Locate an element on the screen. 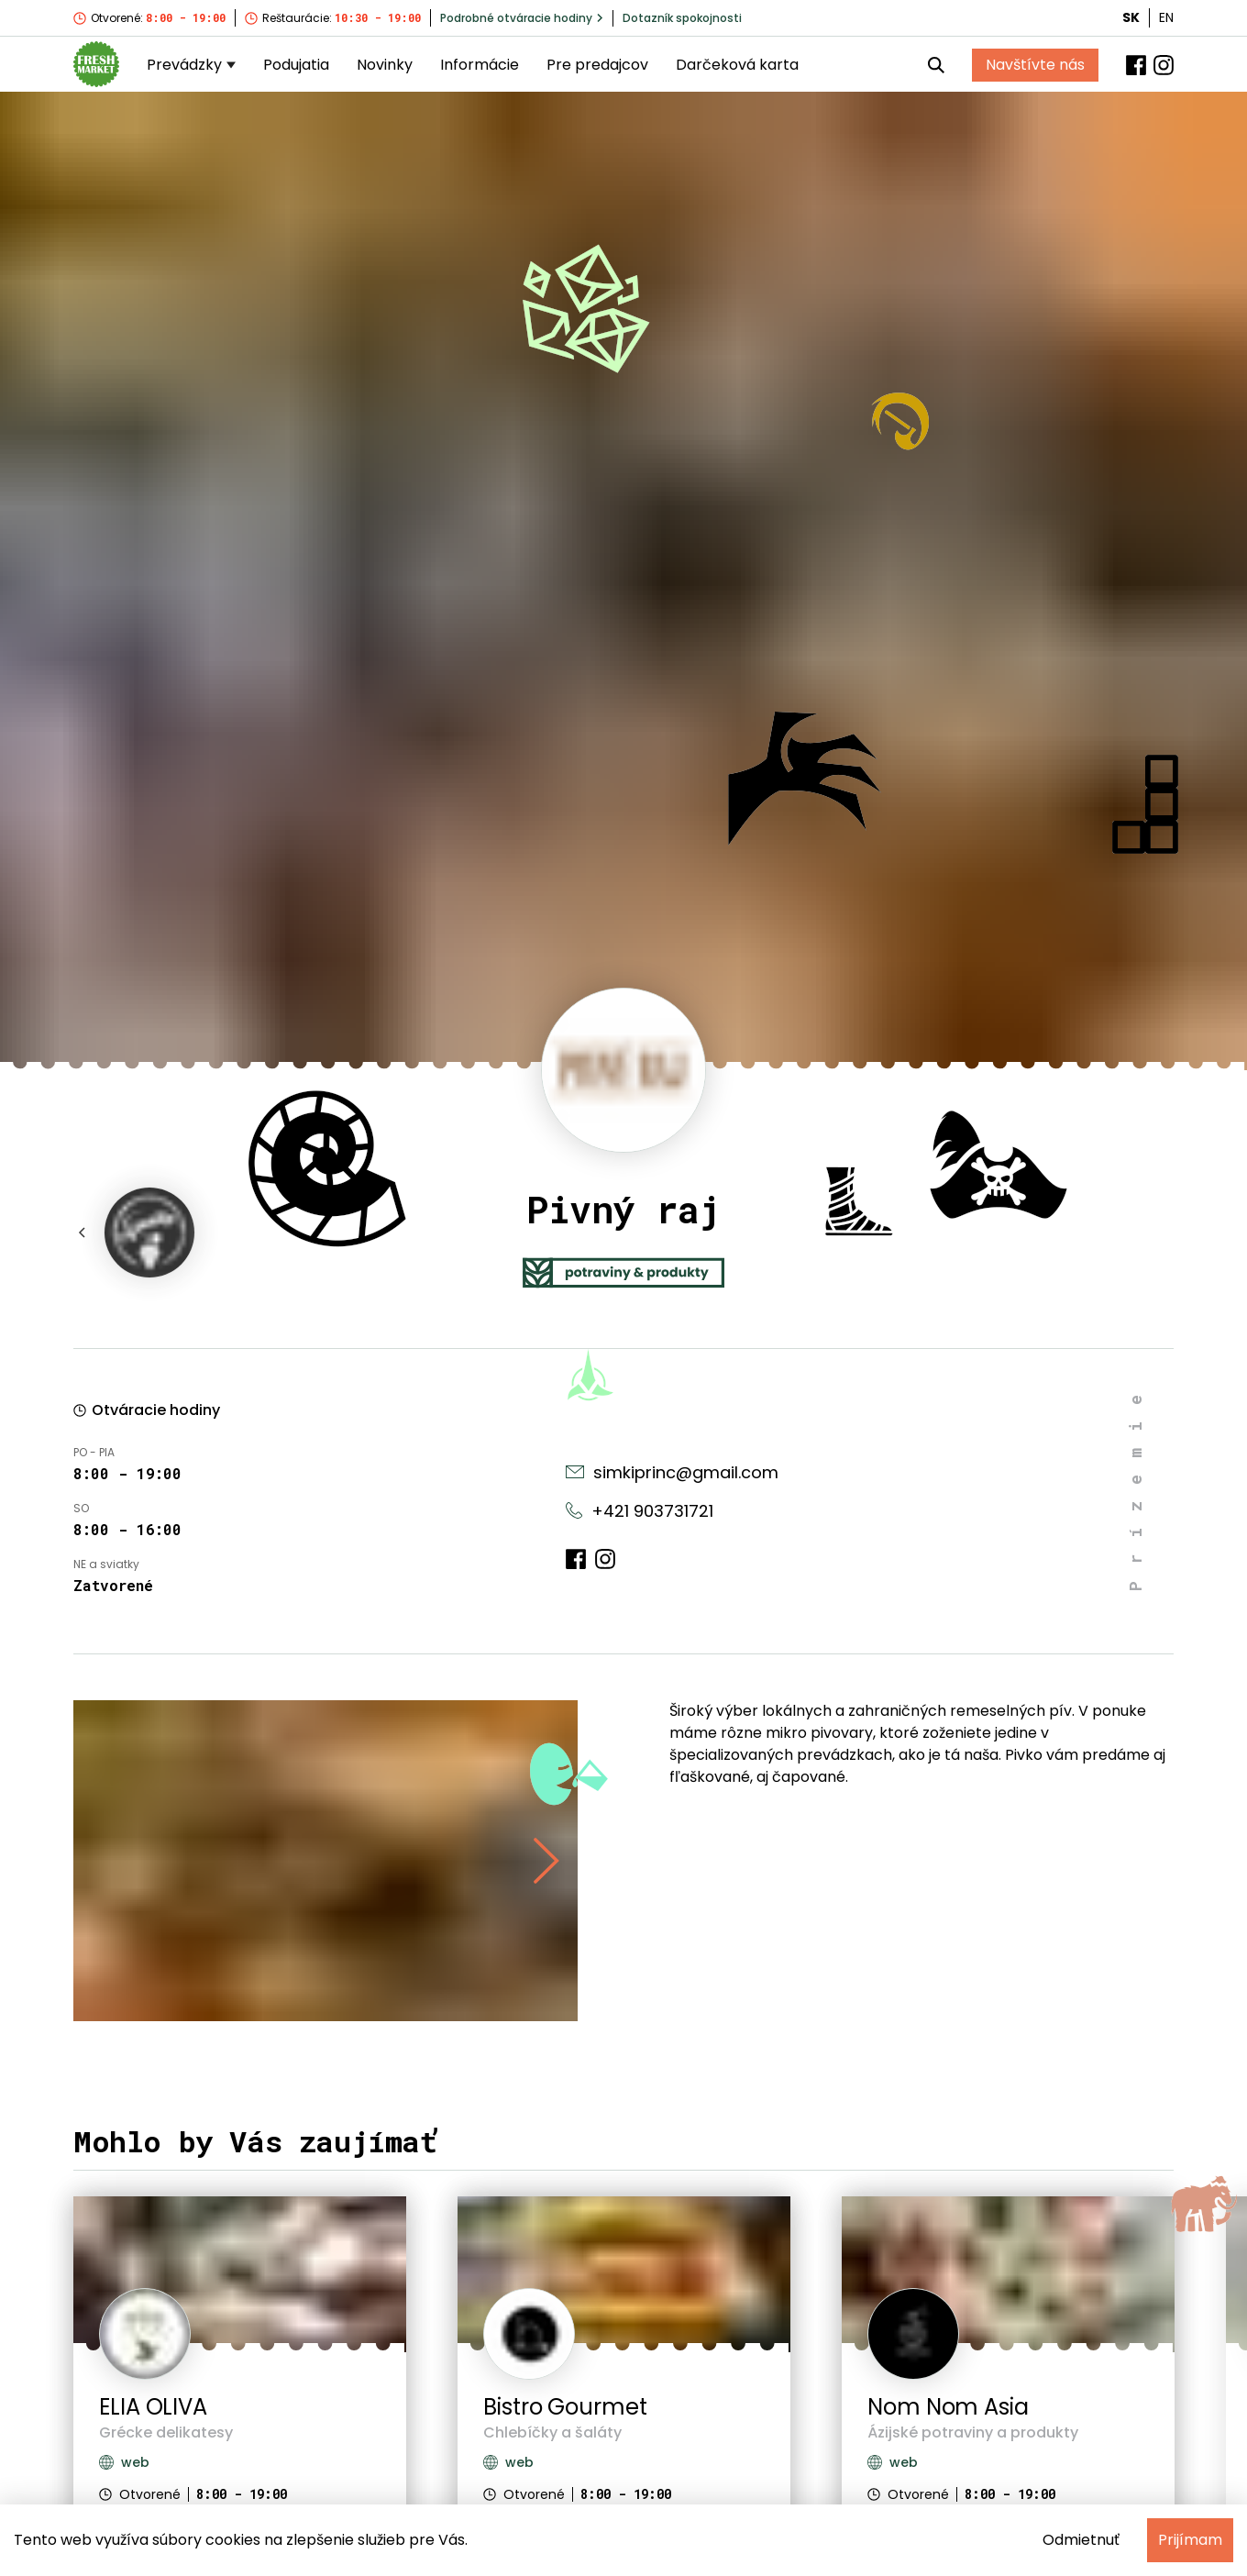 The width and height of the screenshot is (1247, 2576). klingon empire emblem from star trek is located at coordinates (590, 1375).